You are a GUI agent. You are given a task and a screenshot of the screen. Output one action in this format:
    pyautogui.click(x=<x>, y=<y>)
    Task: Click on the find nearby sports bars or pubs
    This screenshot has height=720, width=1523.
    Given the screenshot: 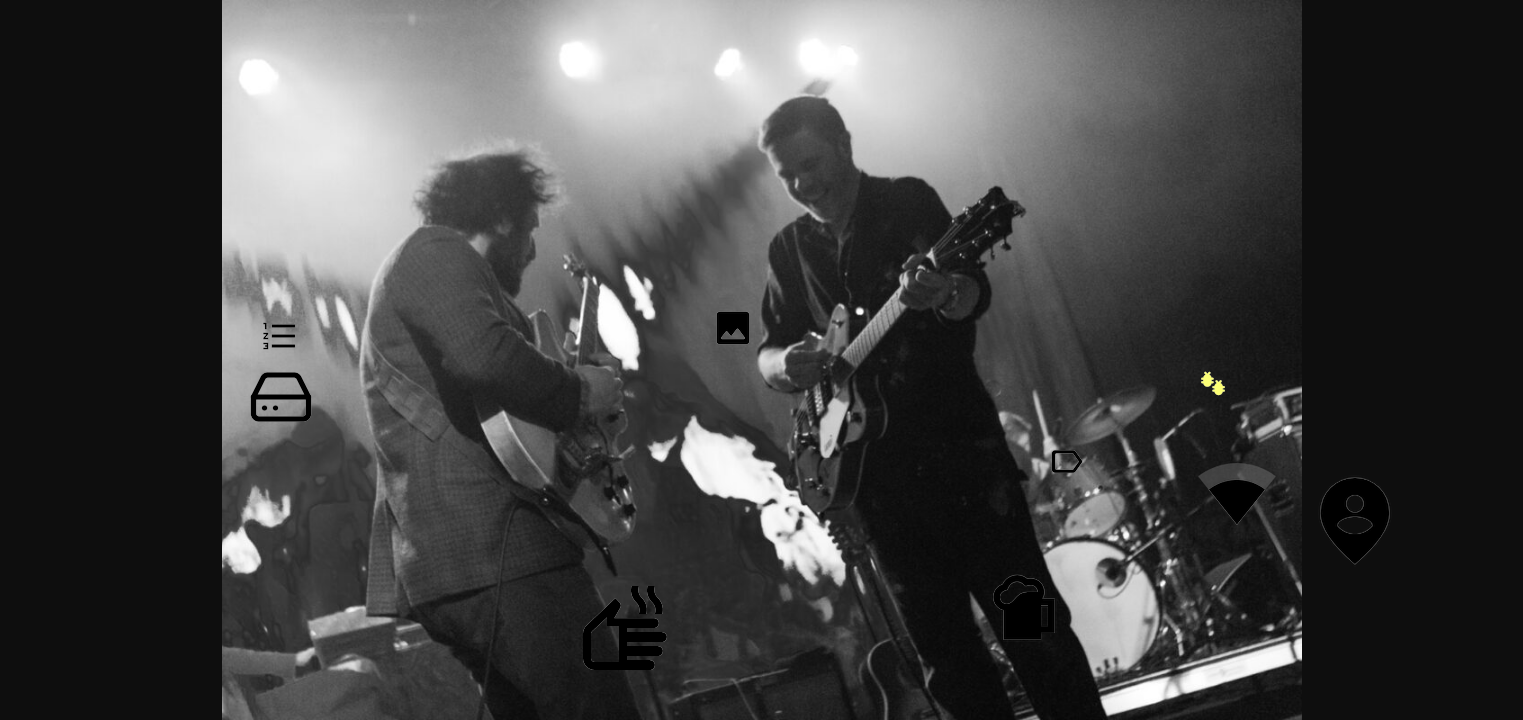 What is the action you would take?
    pyautogui.click(x=1024, y=609)
    